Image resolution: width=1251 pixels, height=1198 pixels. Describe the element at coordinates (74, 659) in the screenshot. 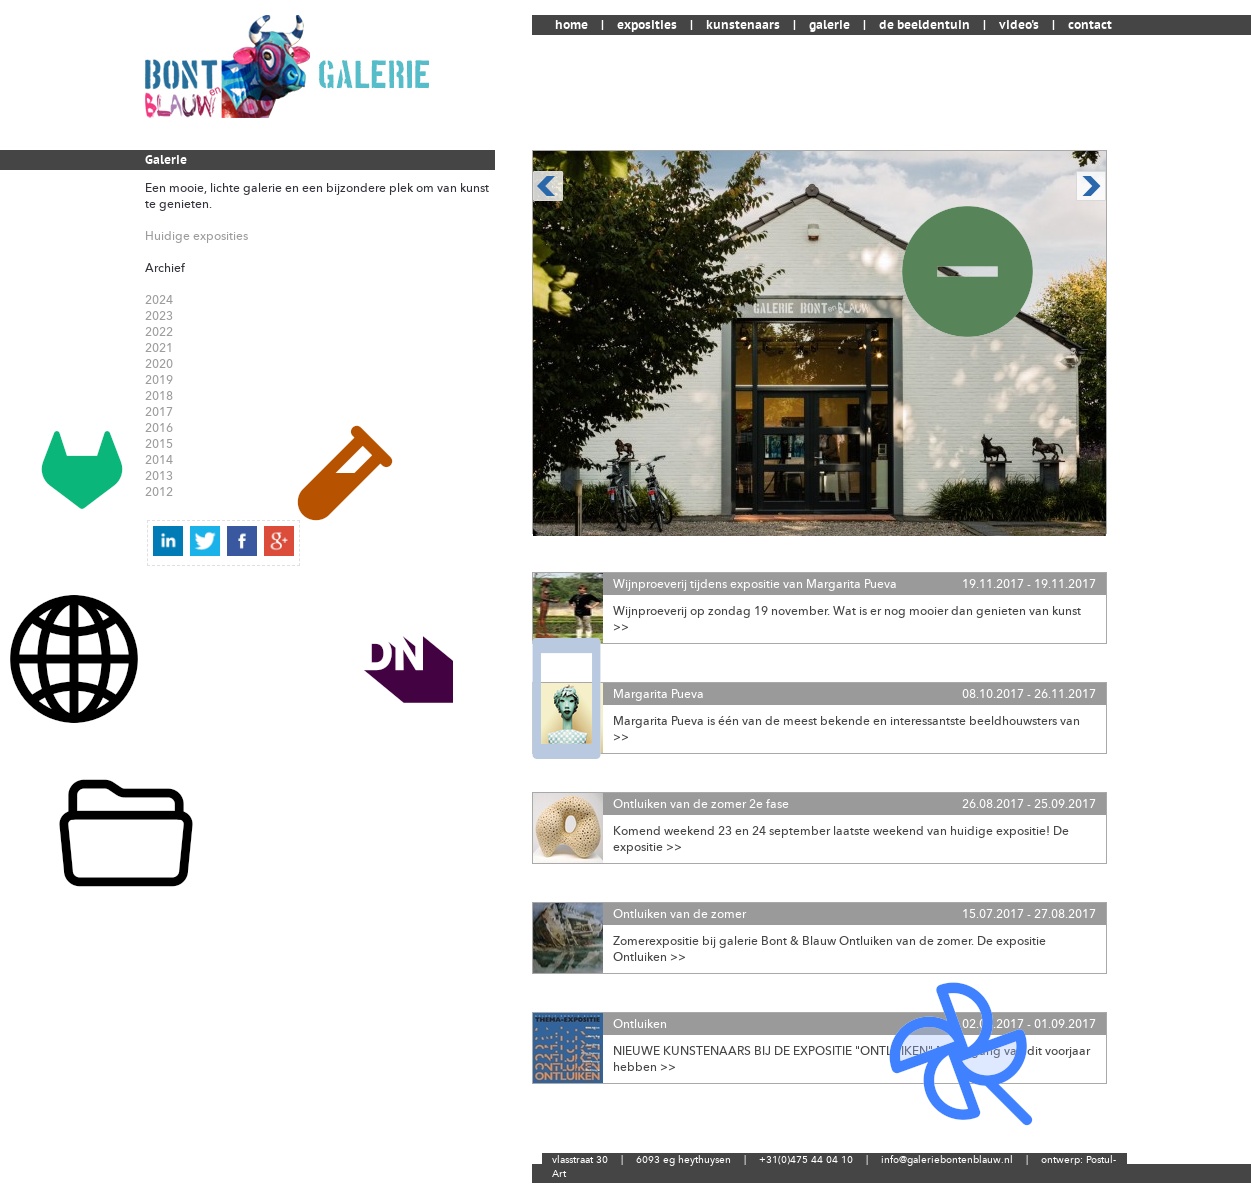

I see `access website or browse the web` at that location.